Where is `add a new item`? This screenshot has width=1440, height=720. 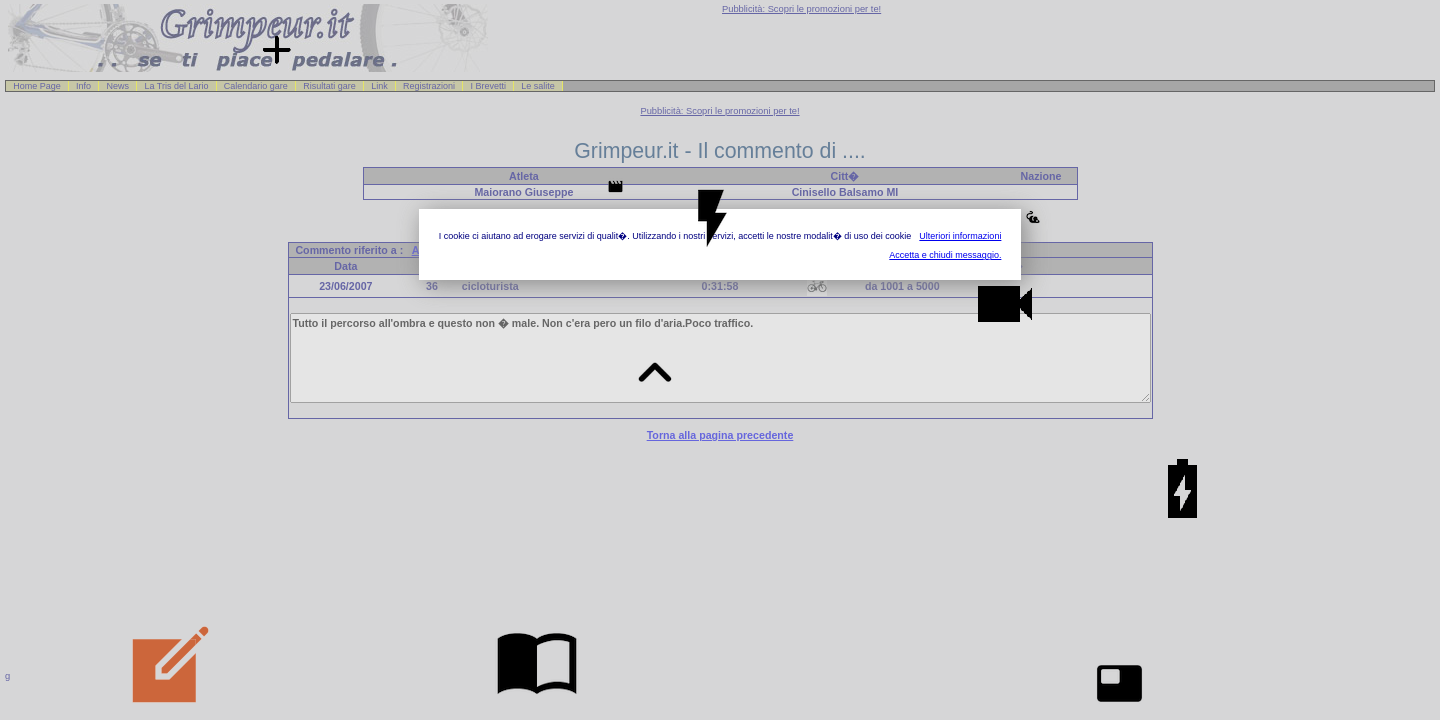 add a new item is located at coordinates (277, 50).